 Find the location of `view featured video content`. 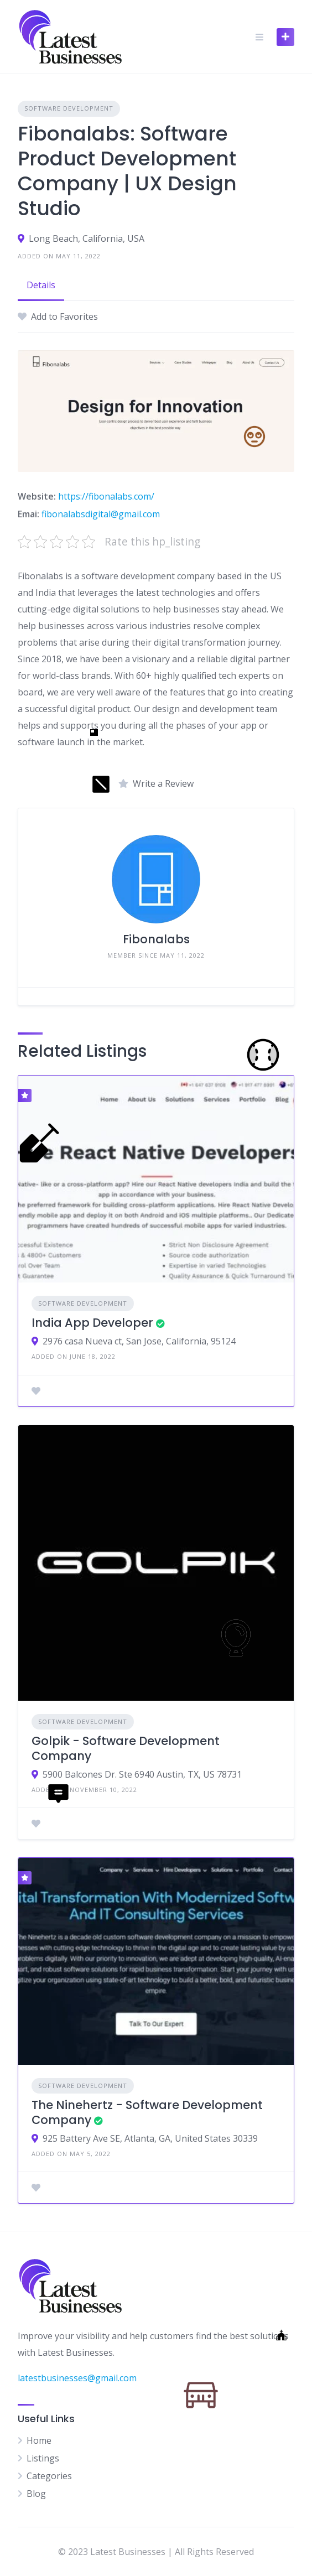

view featured video content is located at coordinates (94, 733).